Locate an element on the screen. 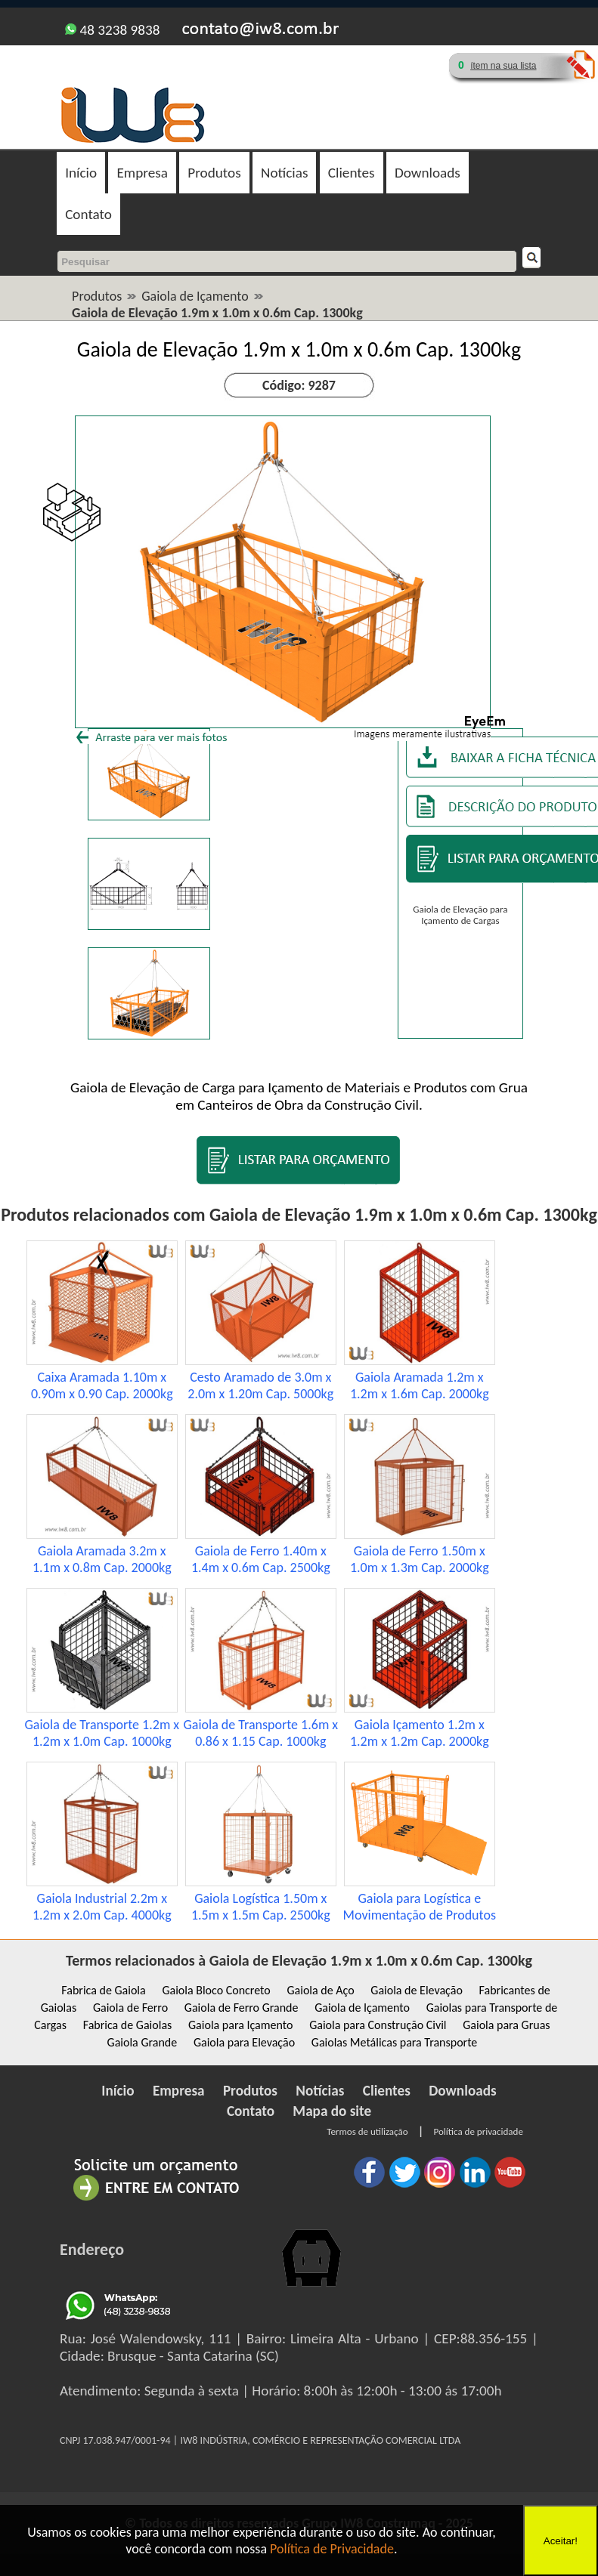 This screenshot has width=598, height=2576. open the EyeEm photography app is located at coordinates (485, 722).